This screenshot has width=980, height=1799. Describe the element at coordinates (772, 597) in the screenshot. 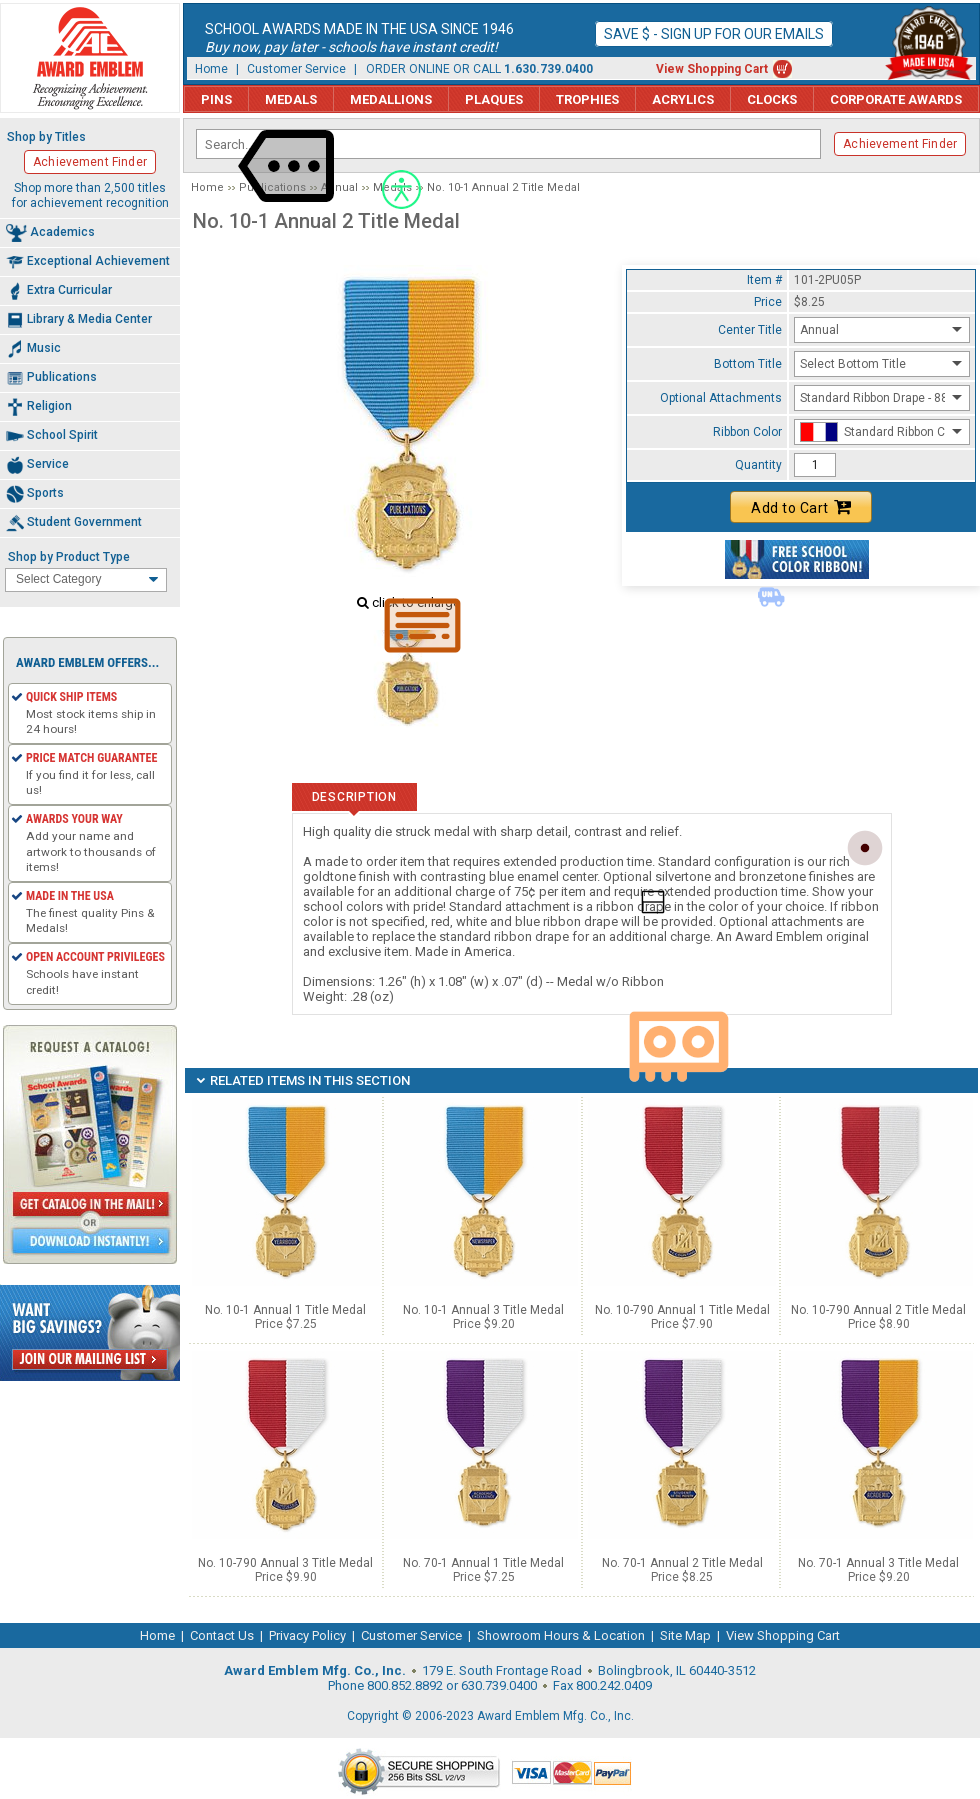

I see `indicates united nations humanitarian aid delivery` at that location.